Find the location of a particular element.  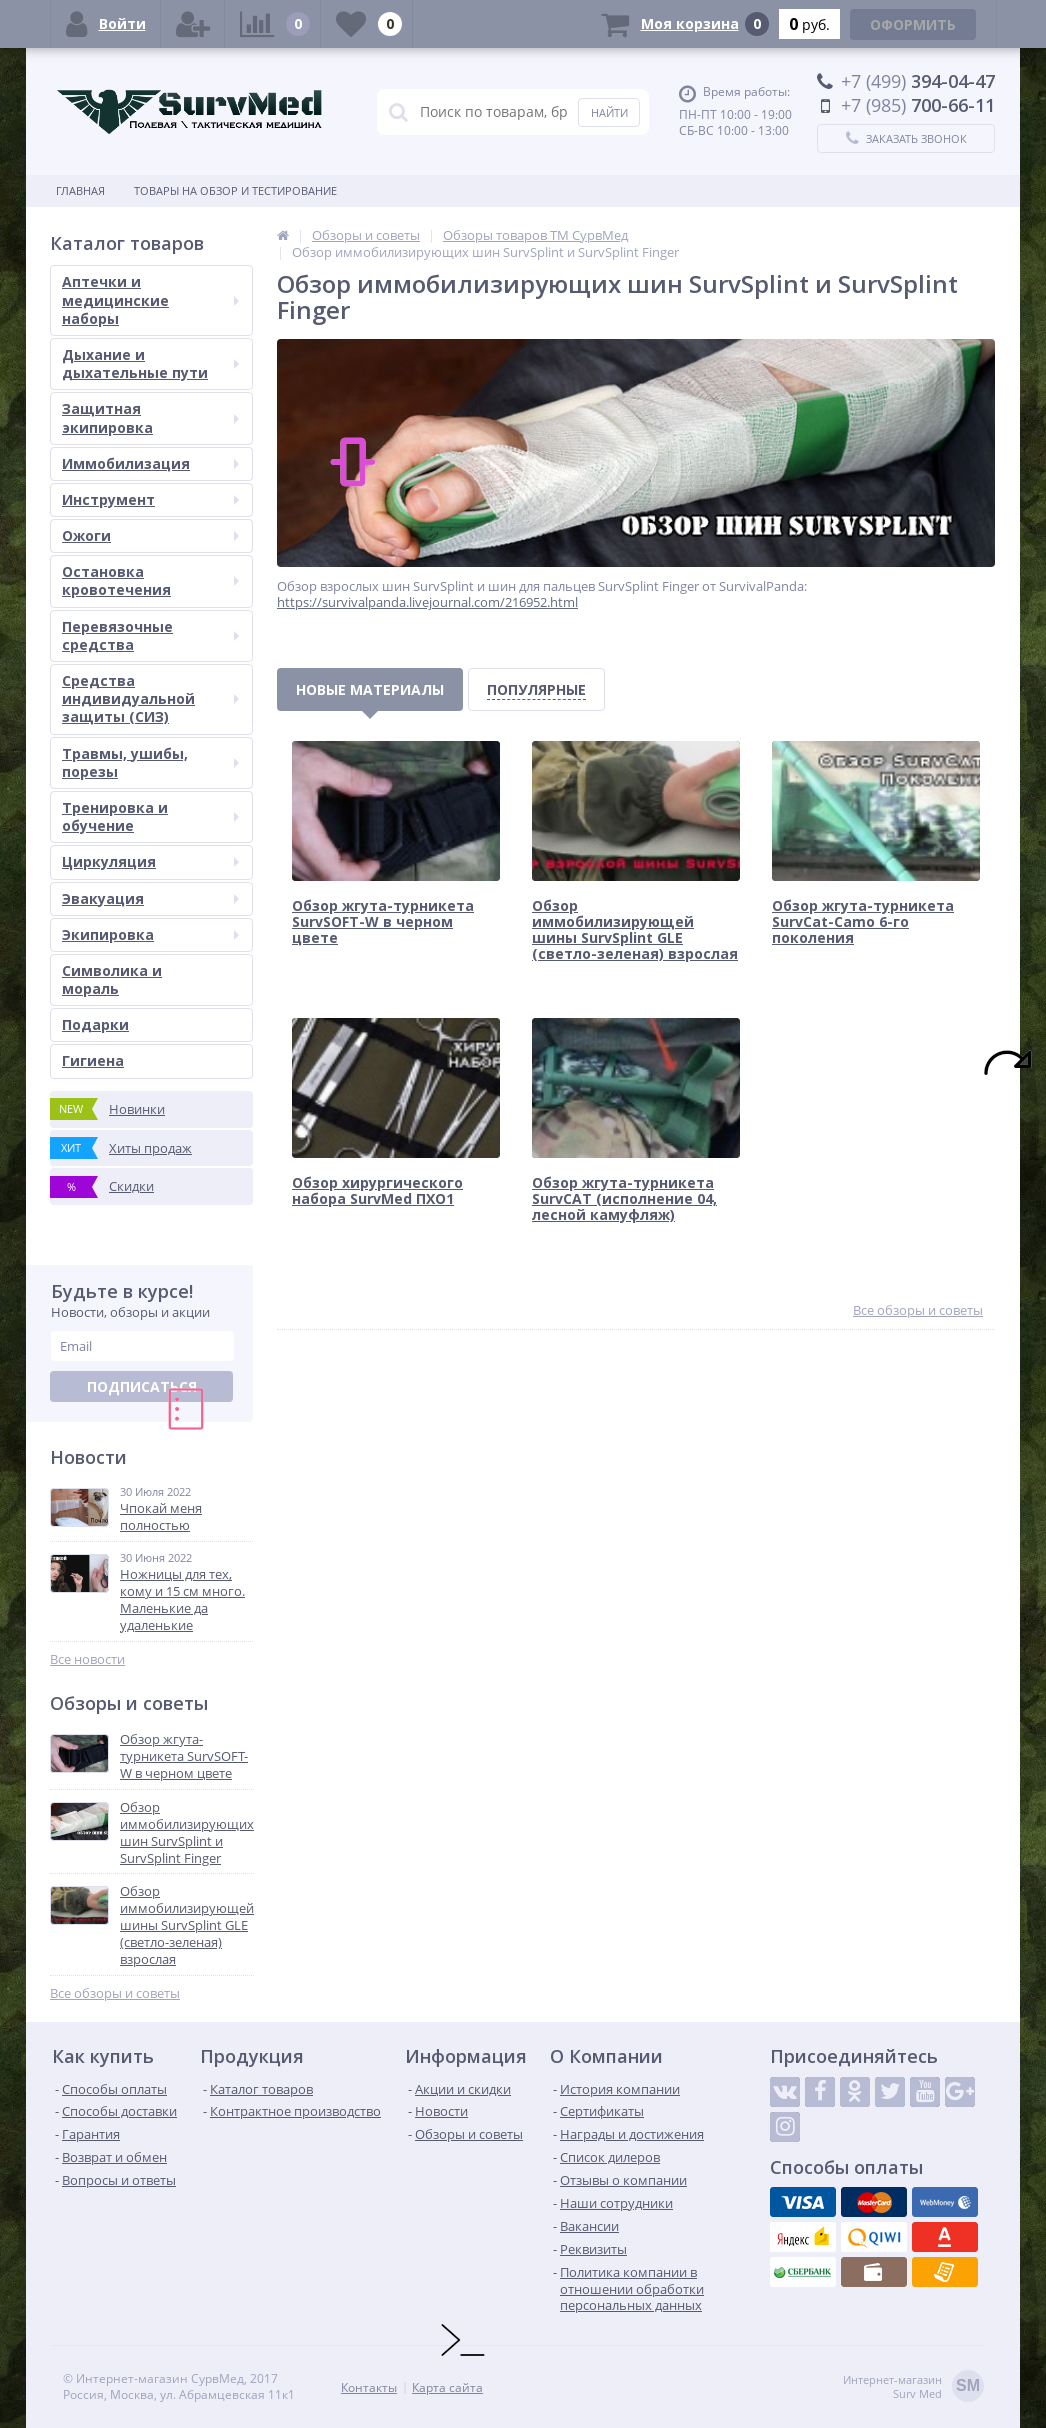

redo an action is located at coordinates (1007, 1061).